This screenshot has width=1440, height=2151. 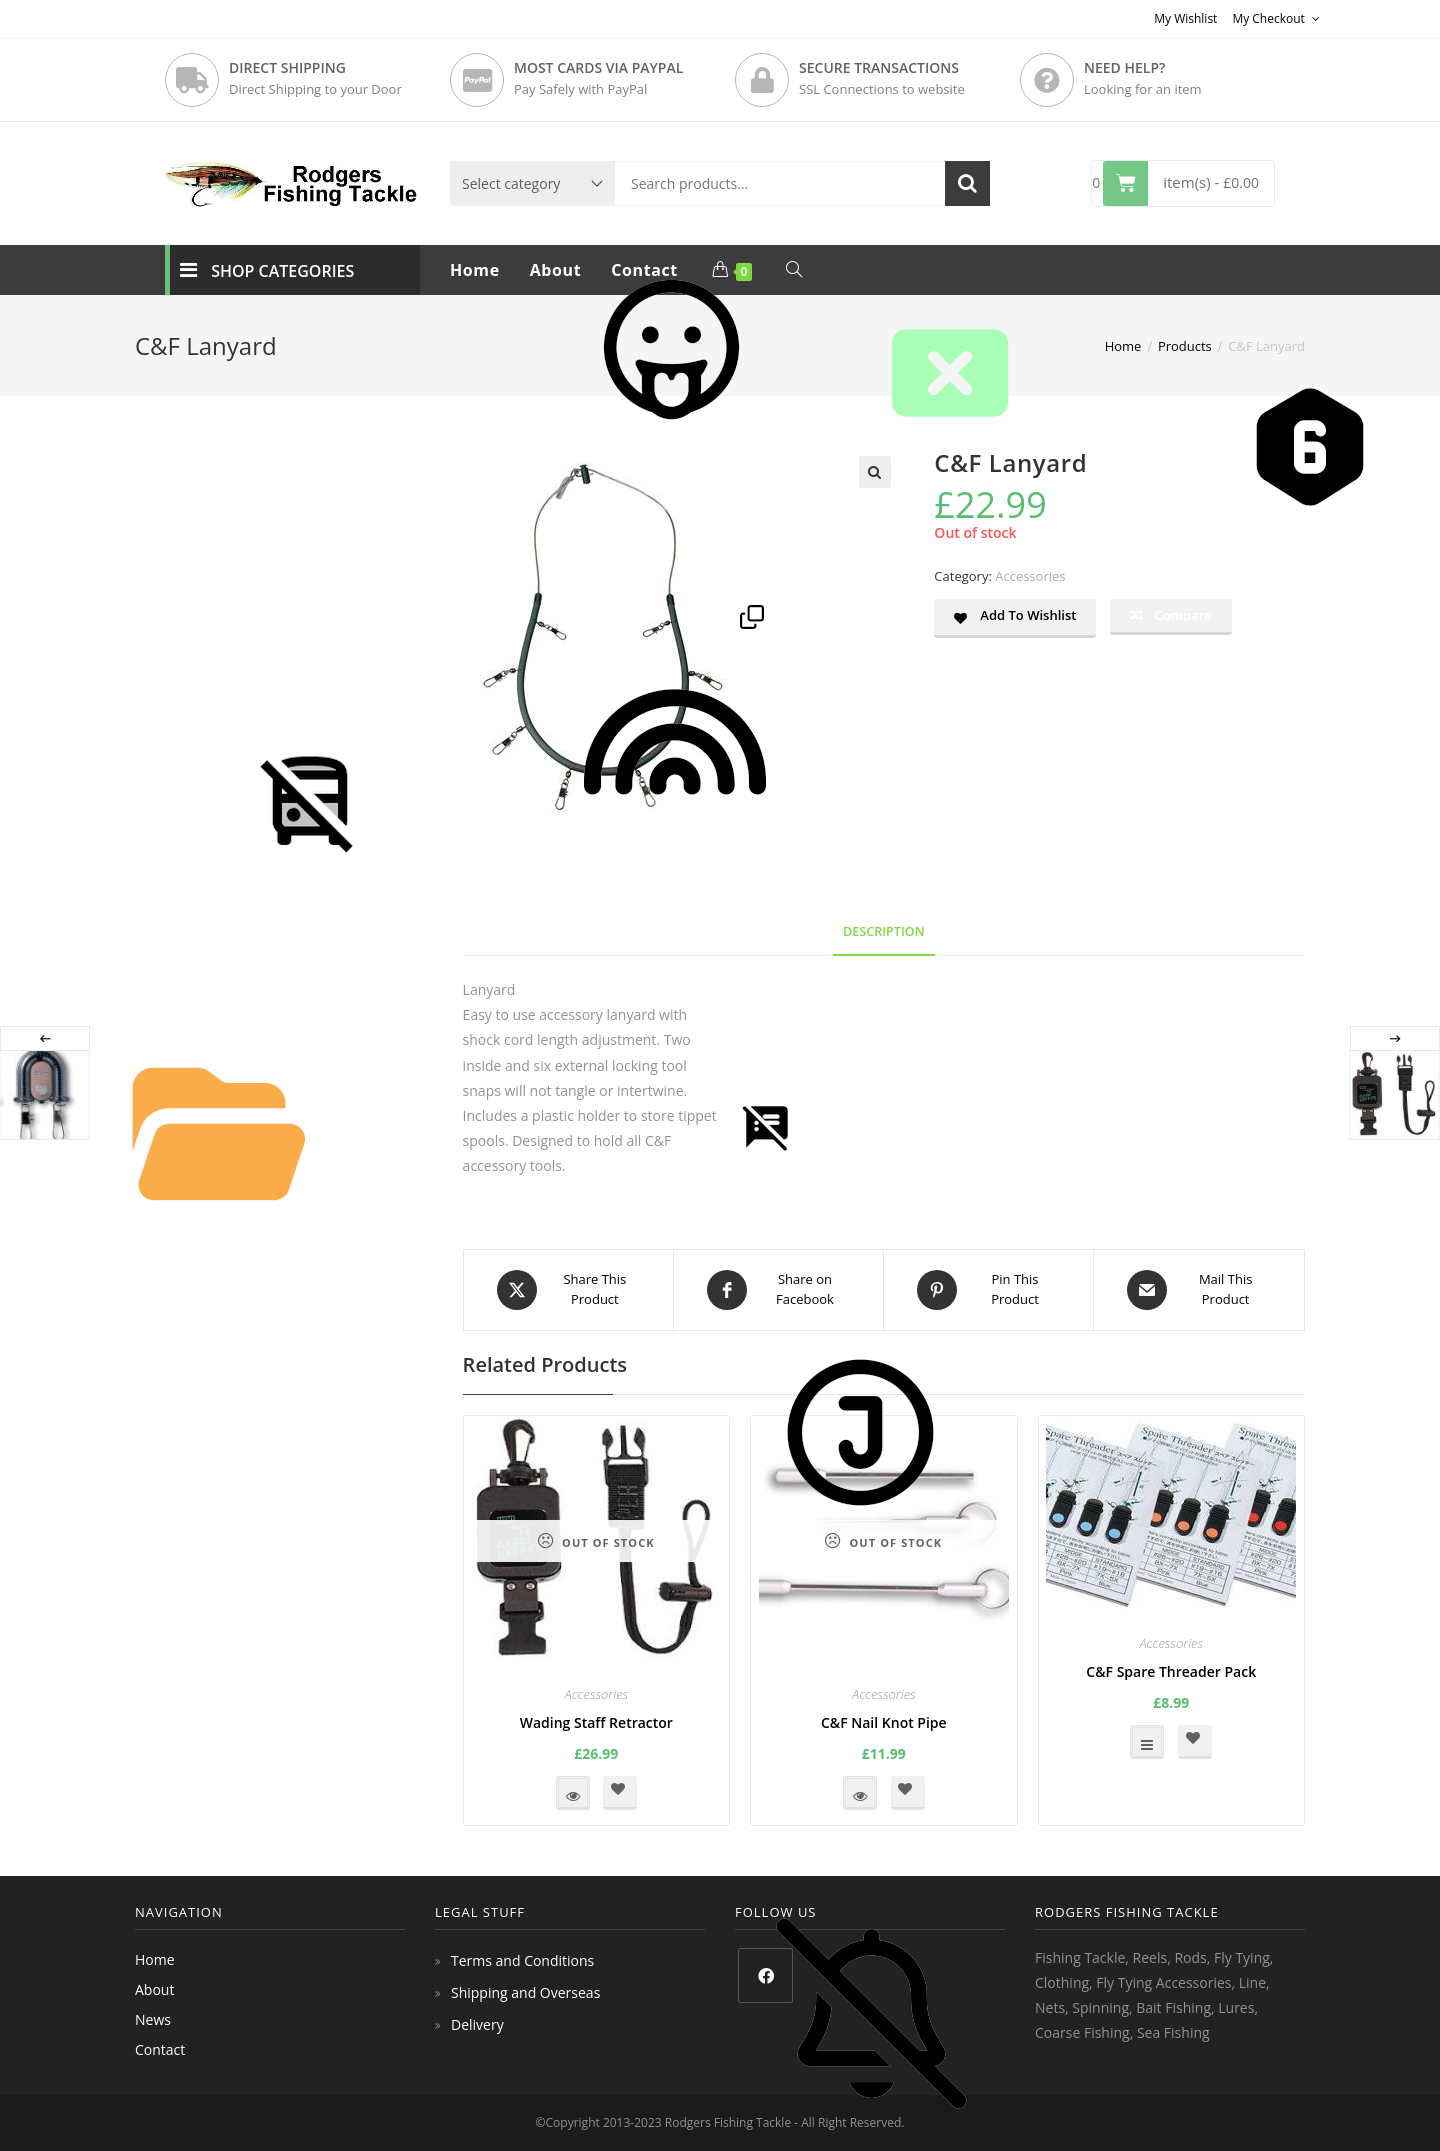 What do you see at coordinates (214, 1139) in the screenshot?
I see `open folder to view contents` at bounding box center [214, 1139].